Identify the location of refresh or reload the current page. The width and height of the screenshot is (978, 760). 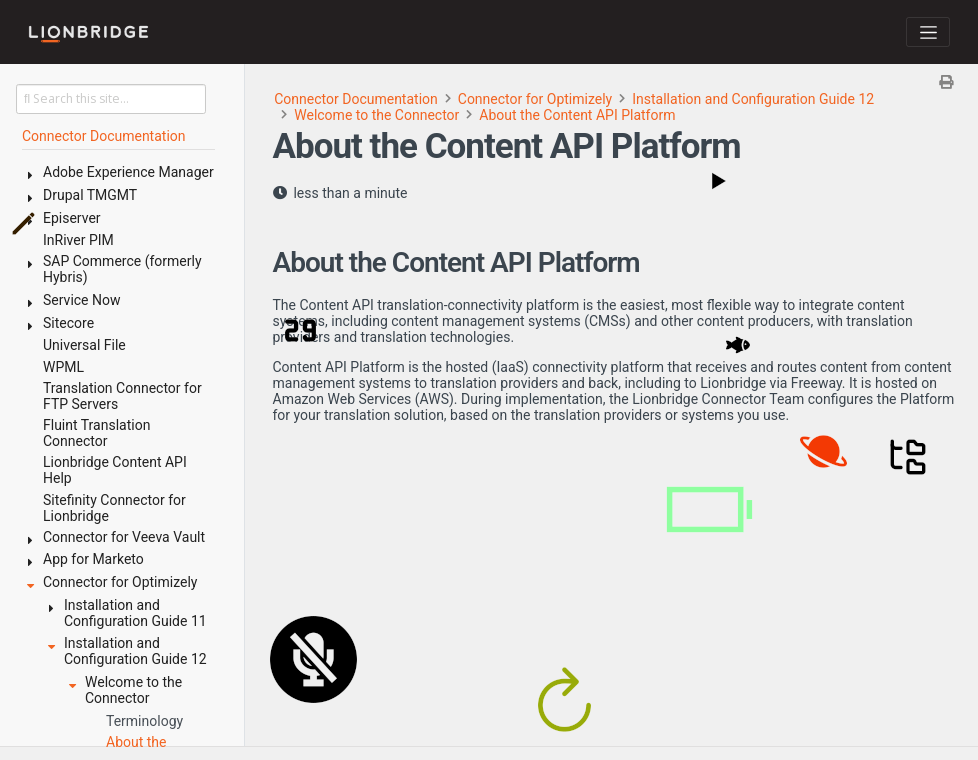
(564, 699).